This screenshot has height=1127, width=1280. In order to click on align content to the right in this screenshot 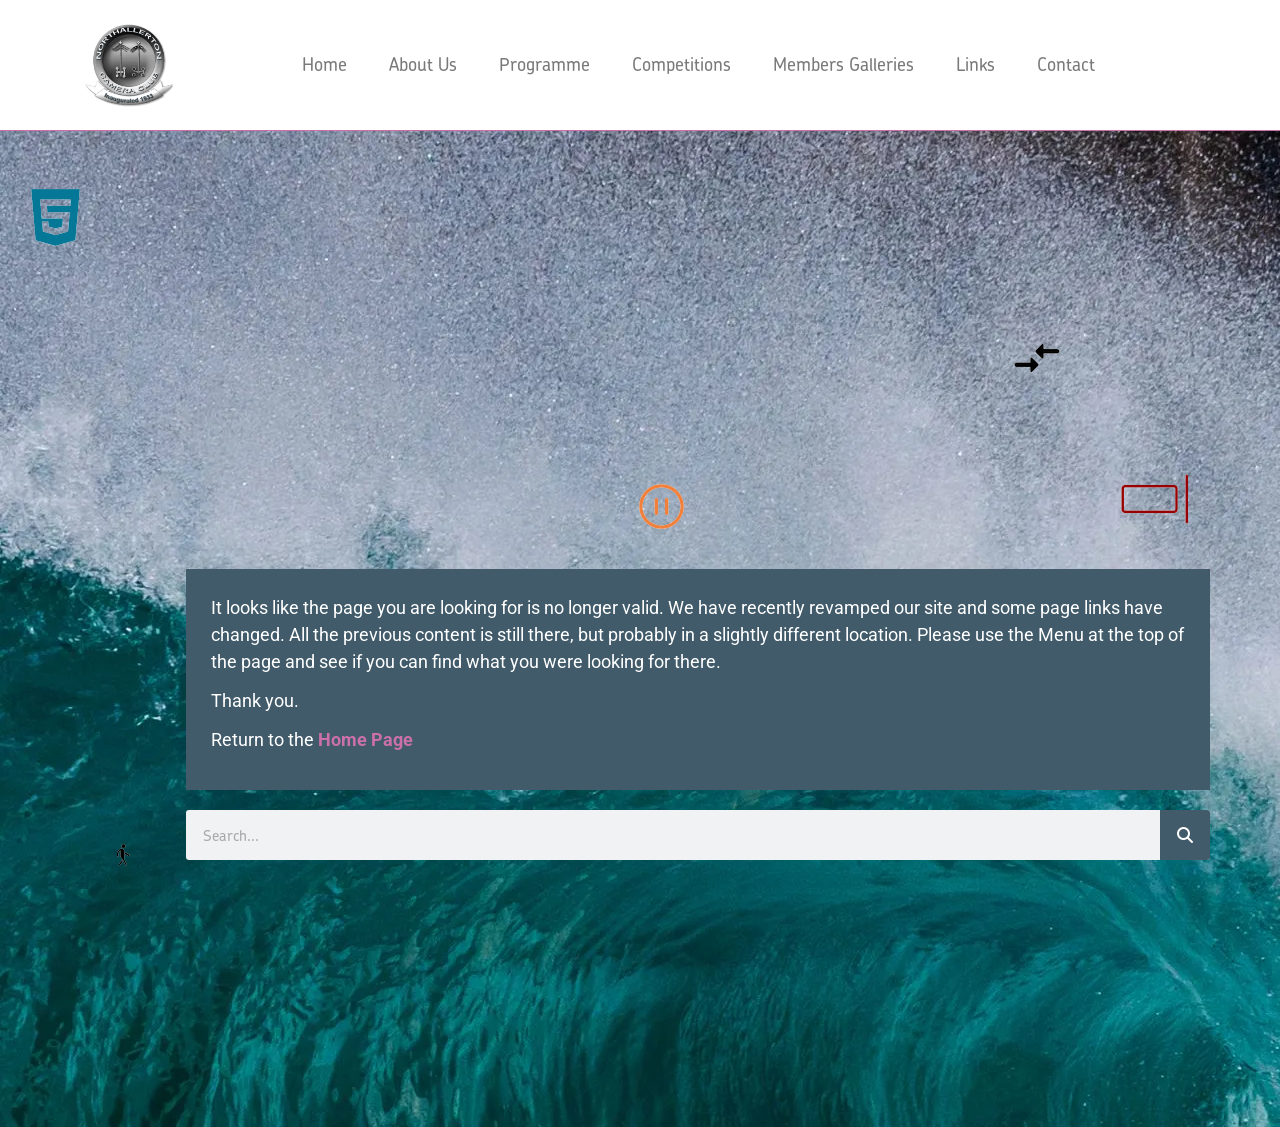, I will do `click(1156, 499)`.